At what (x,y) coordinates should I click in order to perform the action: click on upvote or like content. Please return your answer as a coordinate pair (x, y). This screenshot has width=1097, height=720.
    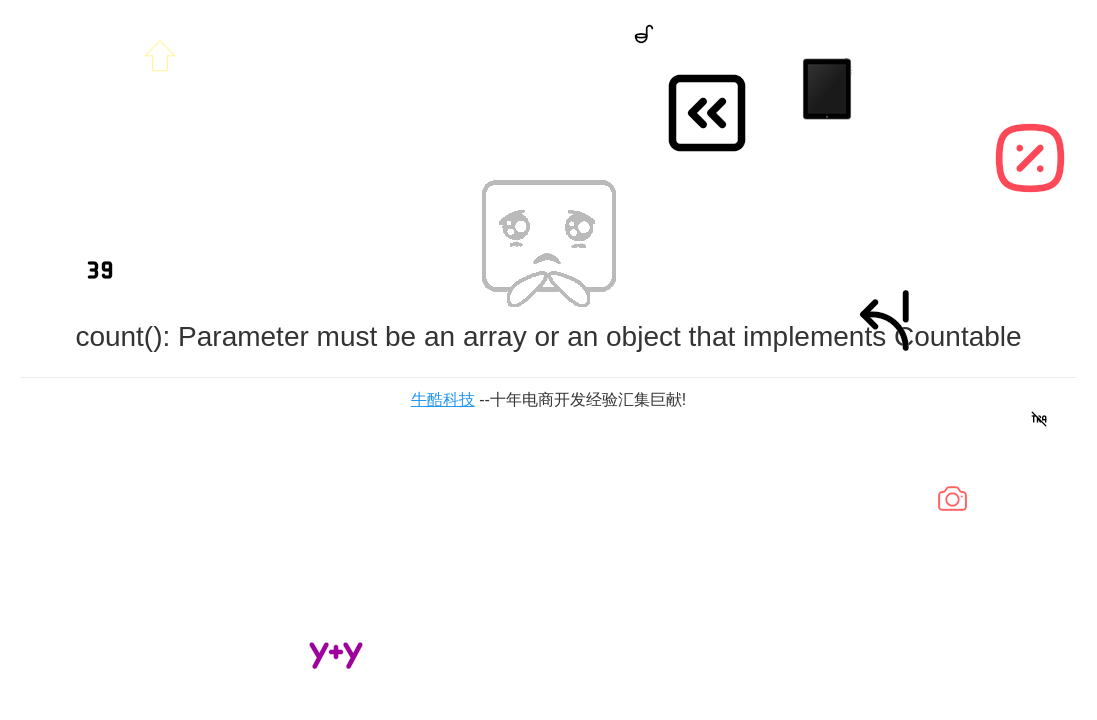
    Looking at the image, I should click on (160, 57).